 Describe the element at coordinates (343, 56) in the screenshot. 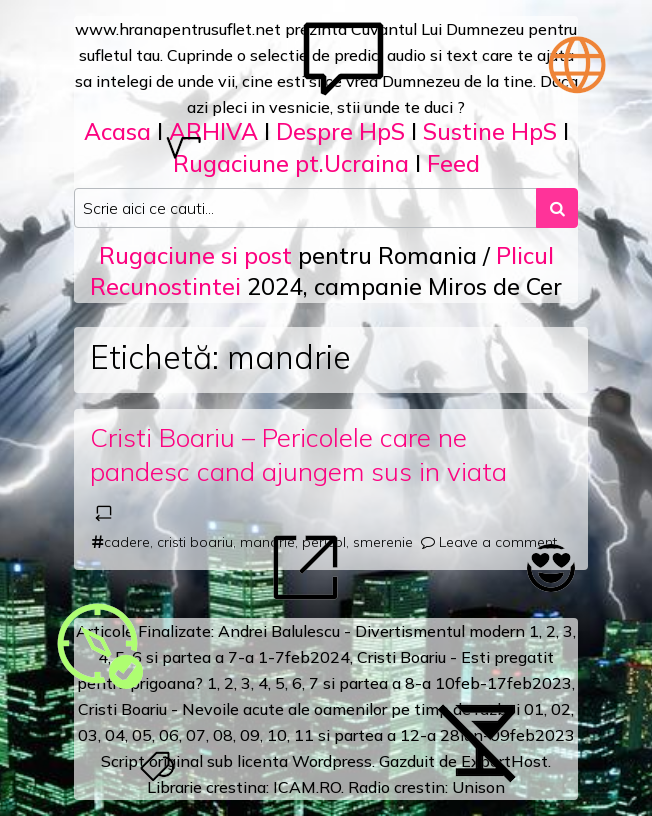

I see `open comments section` at that location.